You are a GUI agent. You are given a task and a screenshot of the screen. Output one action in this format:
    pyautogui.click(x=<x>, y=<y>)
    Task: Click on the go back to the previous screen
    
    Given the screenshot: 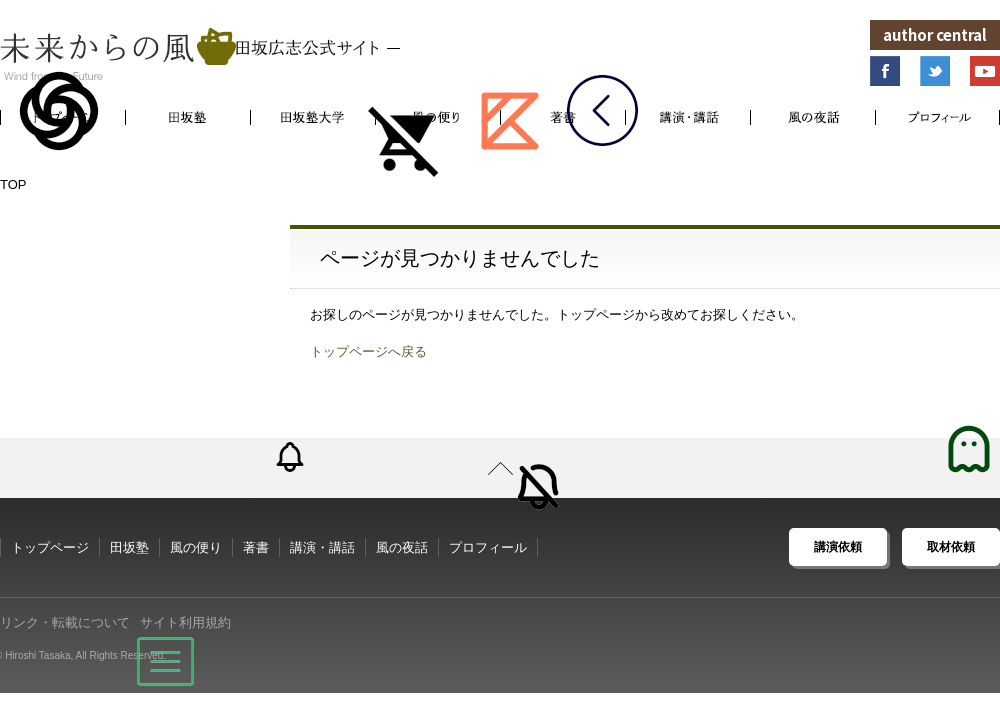 What is the action you would take?
    pyautogui.click(x=602, y=110)
    